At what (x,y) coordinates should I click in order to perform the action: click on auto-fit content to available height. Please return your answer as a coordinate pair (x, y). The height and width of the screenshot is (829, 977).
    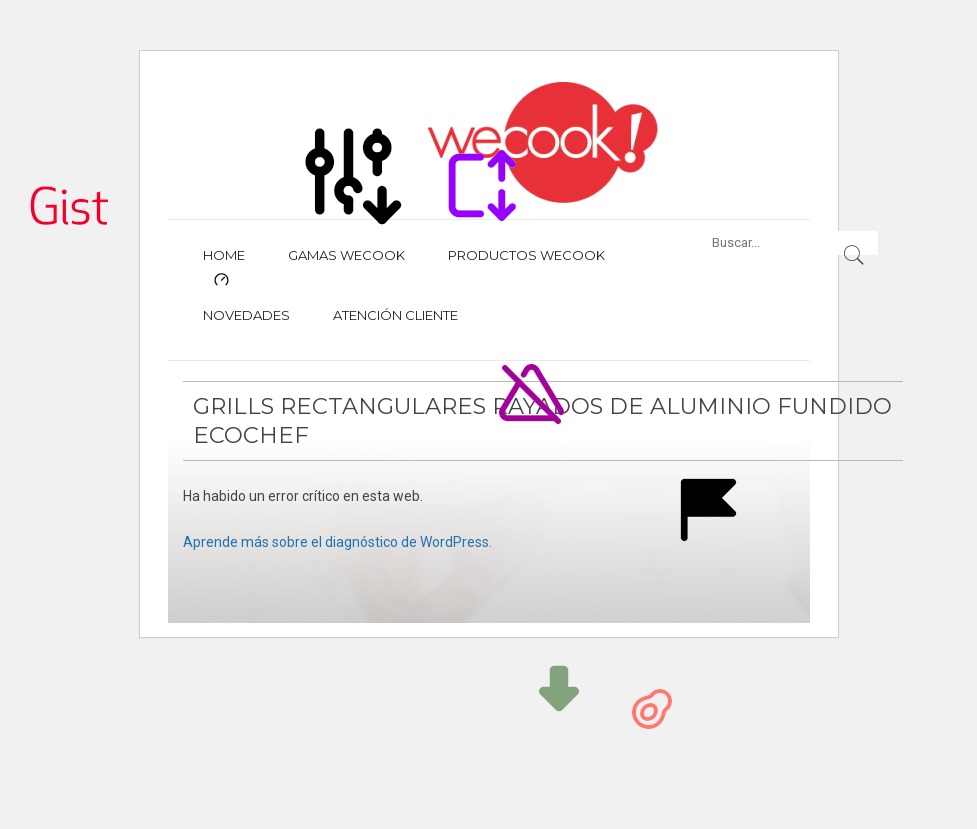
    Looking at the image, I should click on (480, 185).